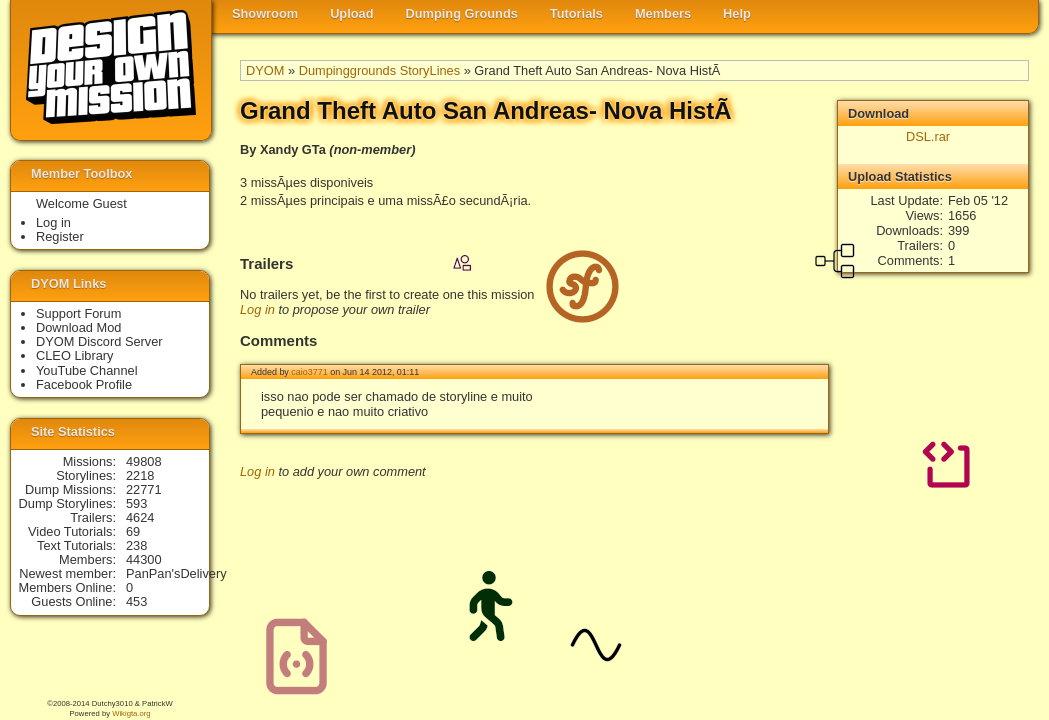 The width and height of the screenshot is (1049, 720). I want to click on indicates audio or sound wave settings, so click(596, 645).